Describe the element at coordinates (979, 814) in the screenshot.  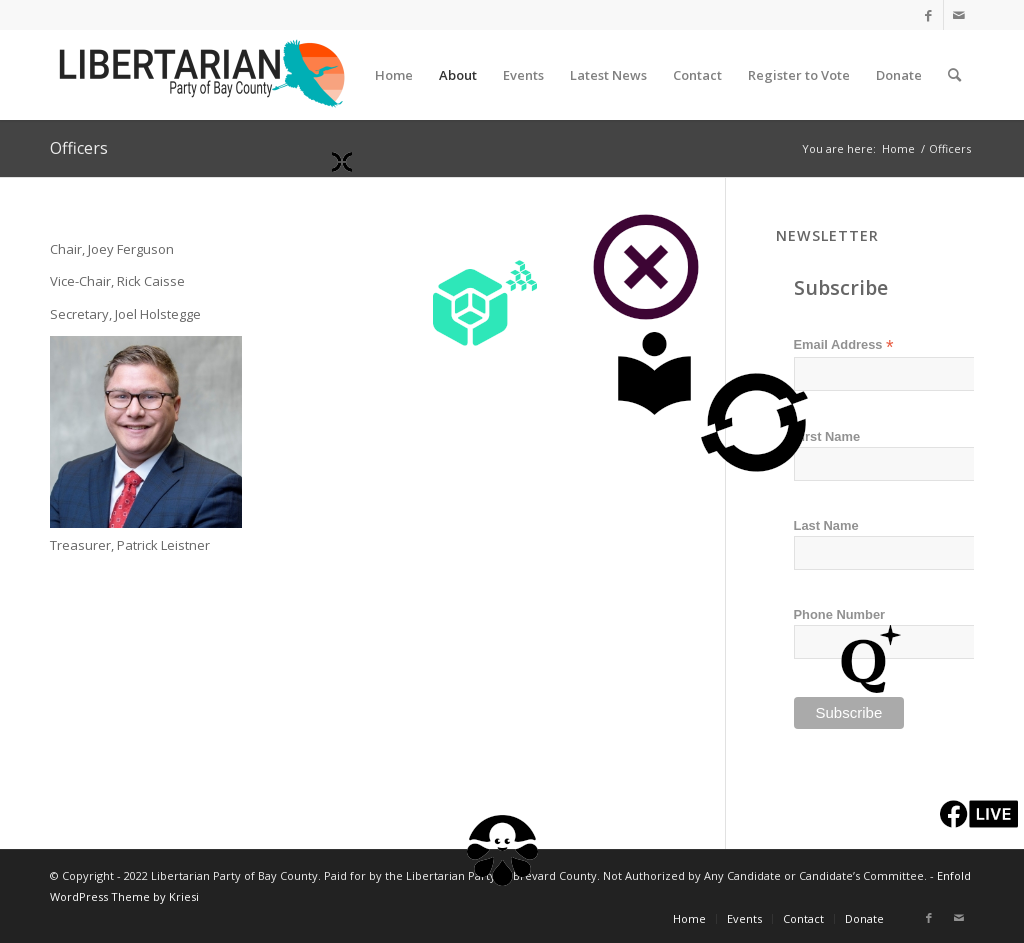
I see `start a facebook live broadcast` at that location.